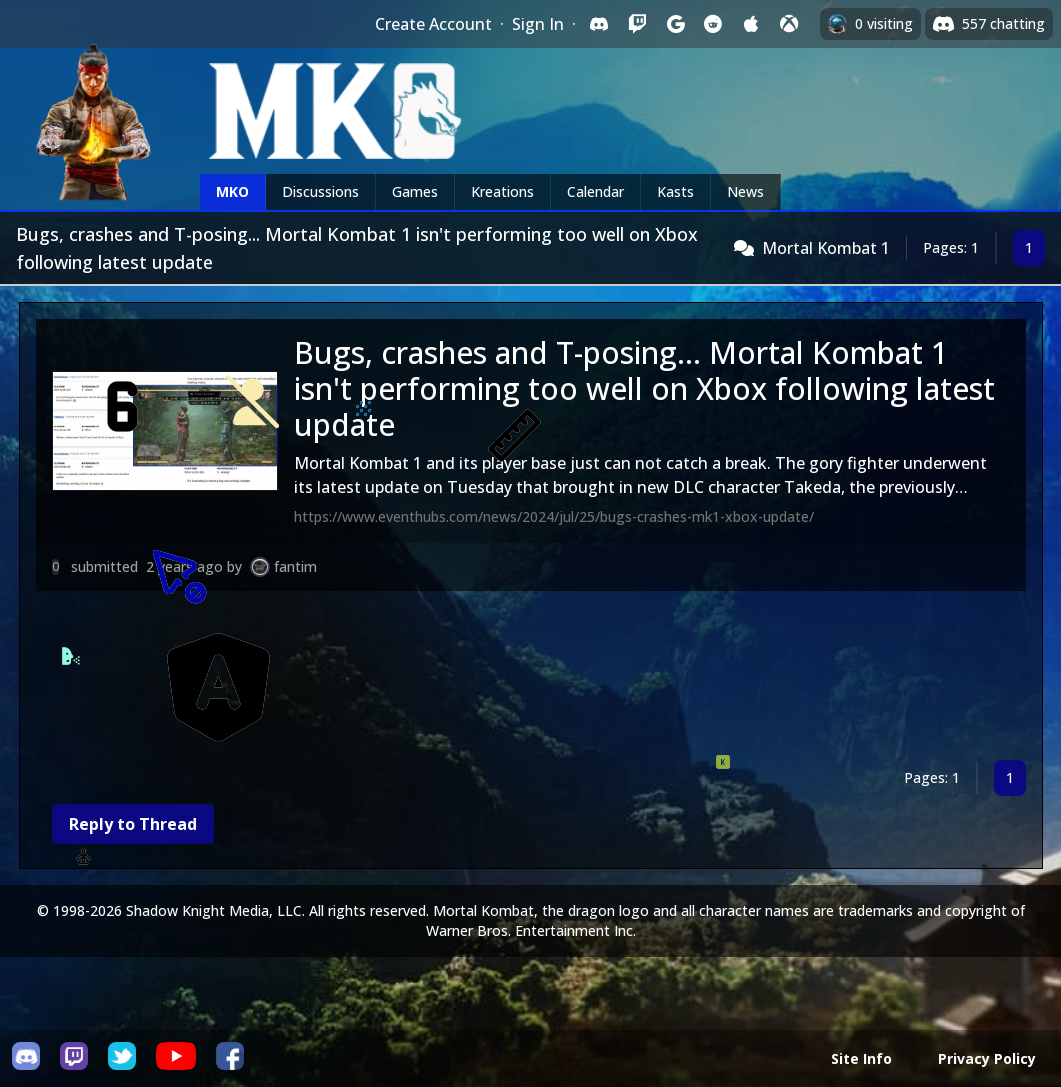  Describe the element at coordinates (363, 408) in the screenshot. I see `adjust image grain or noise settings` at that location.